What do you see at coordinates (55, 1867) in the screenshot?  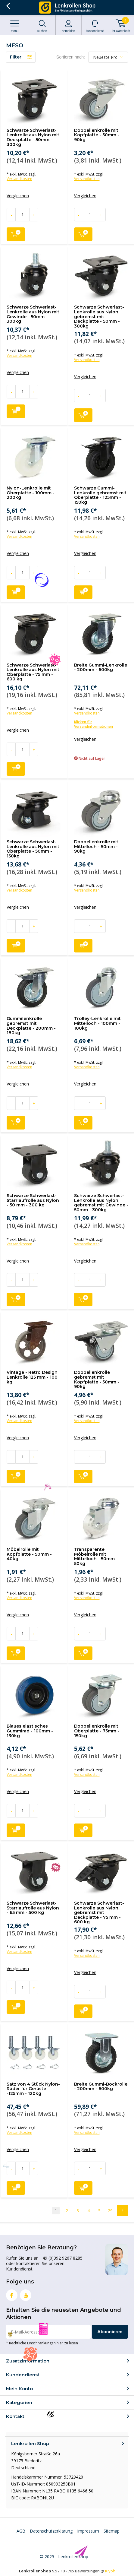 I see `indicates a malicious or dangerous email/message` at bounding box center [55, 1867].